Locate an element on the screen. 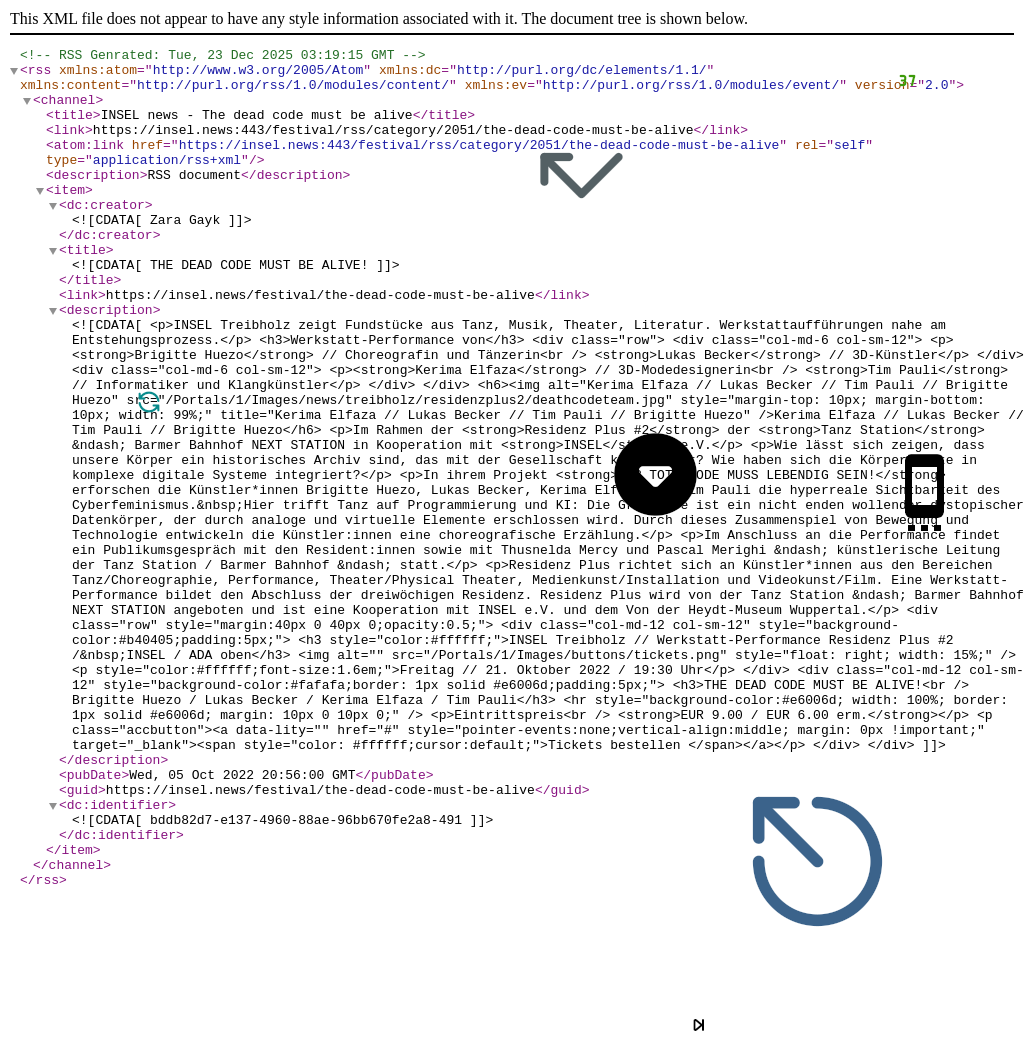  displays the number 37 as a numeric indicator or badge is located at coordinates (907, 80).